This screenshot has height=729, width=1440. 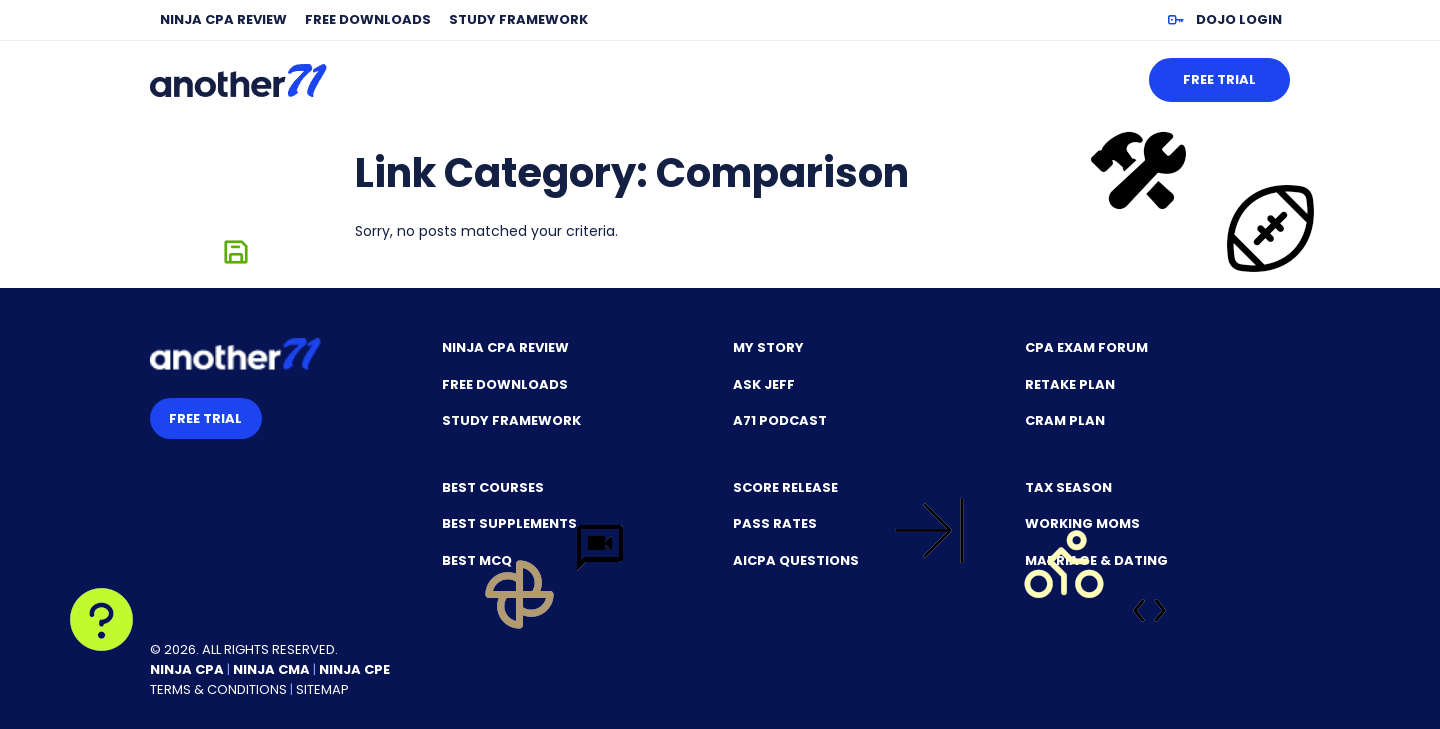 I want to click on save current file or document, so click(x=236, y=252).